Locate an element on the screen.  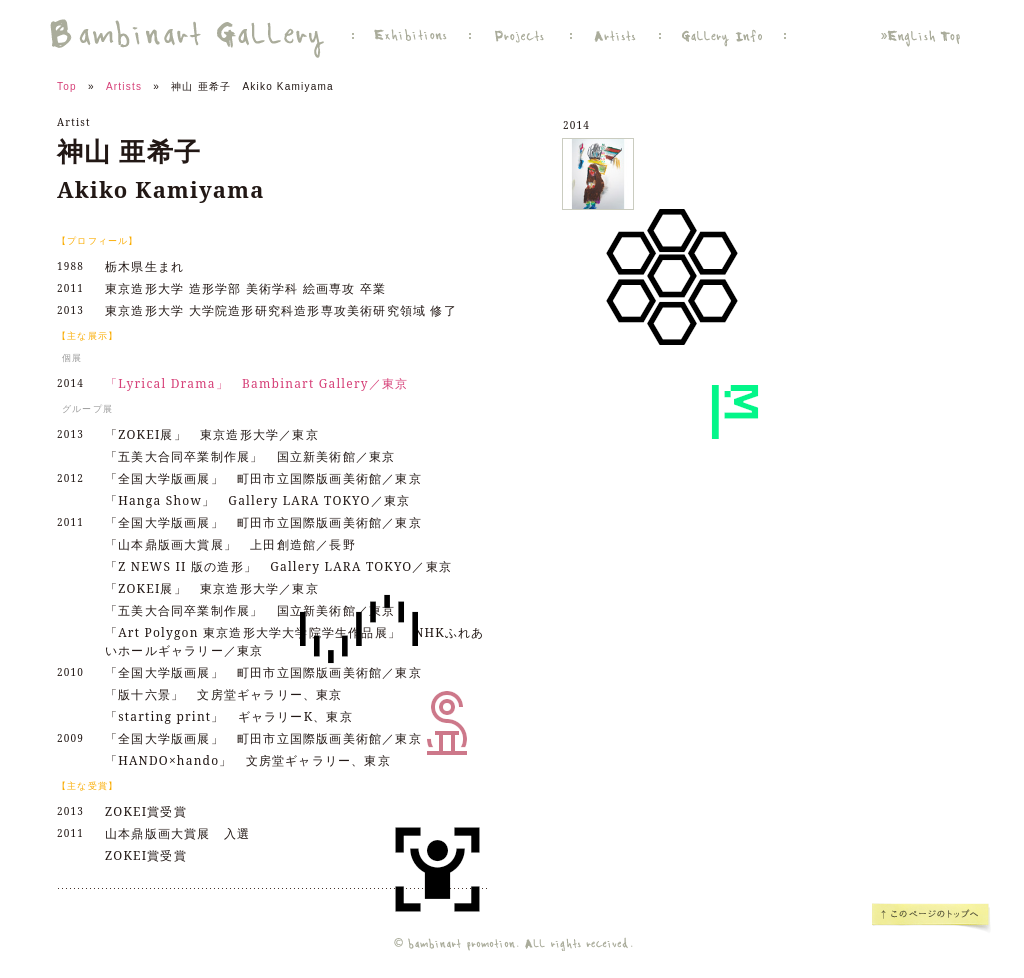
unraid server management application is located at coordinates (359, 629).